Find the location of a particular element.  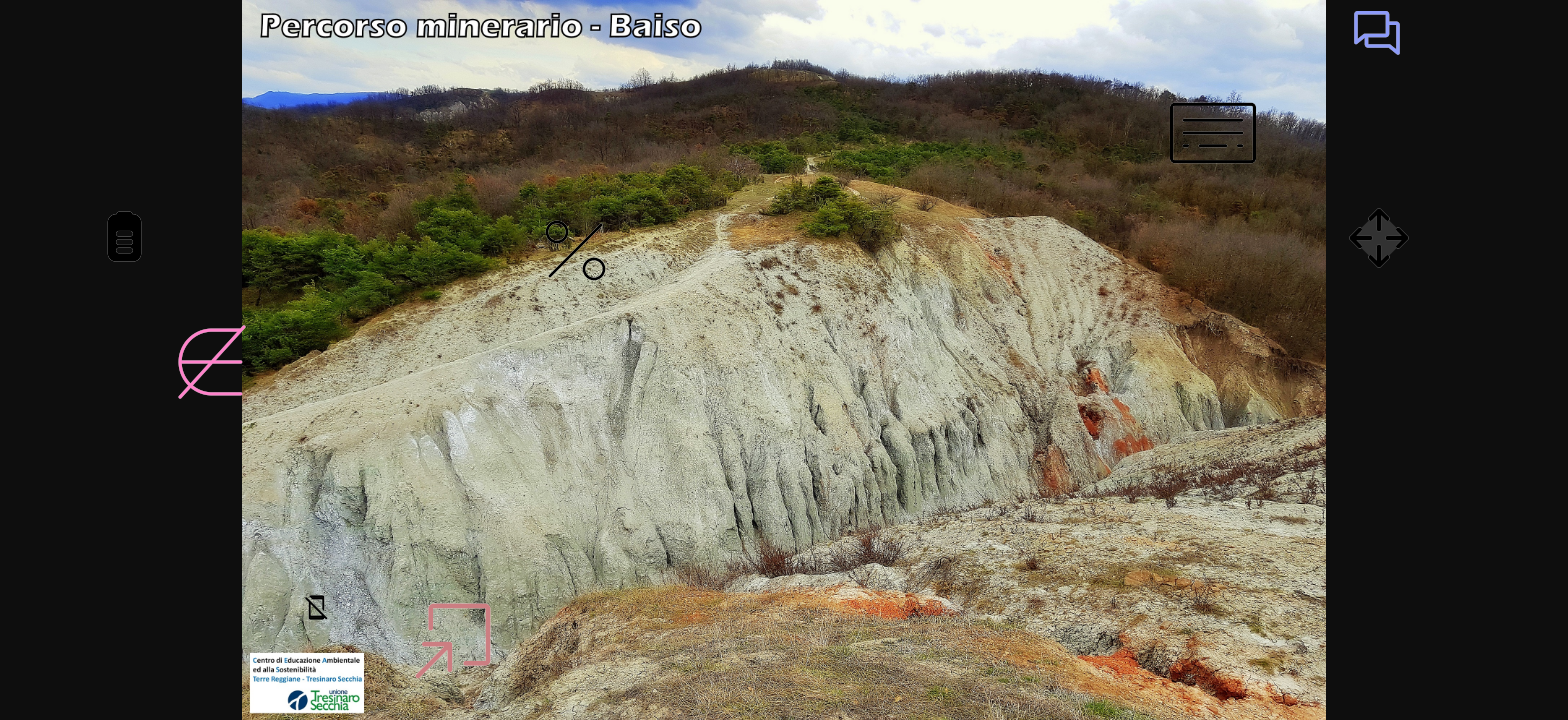

import or bring content into a container is located at coordinates (453, 641).